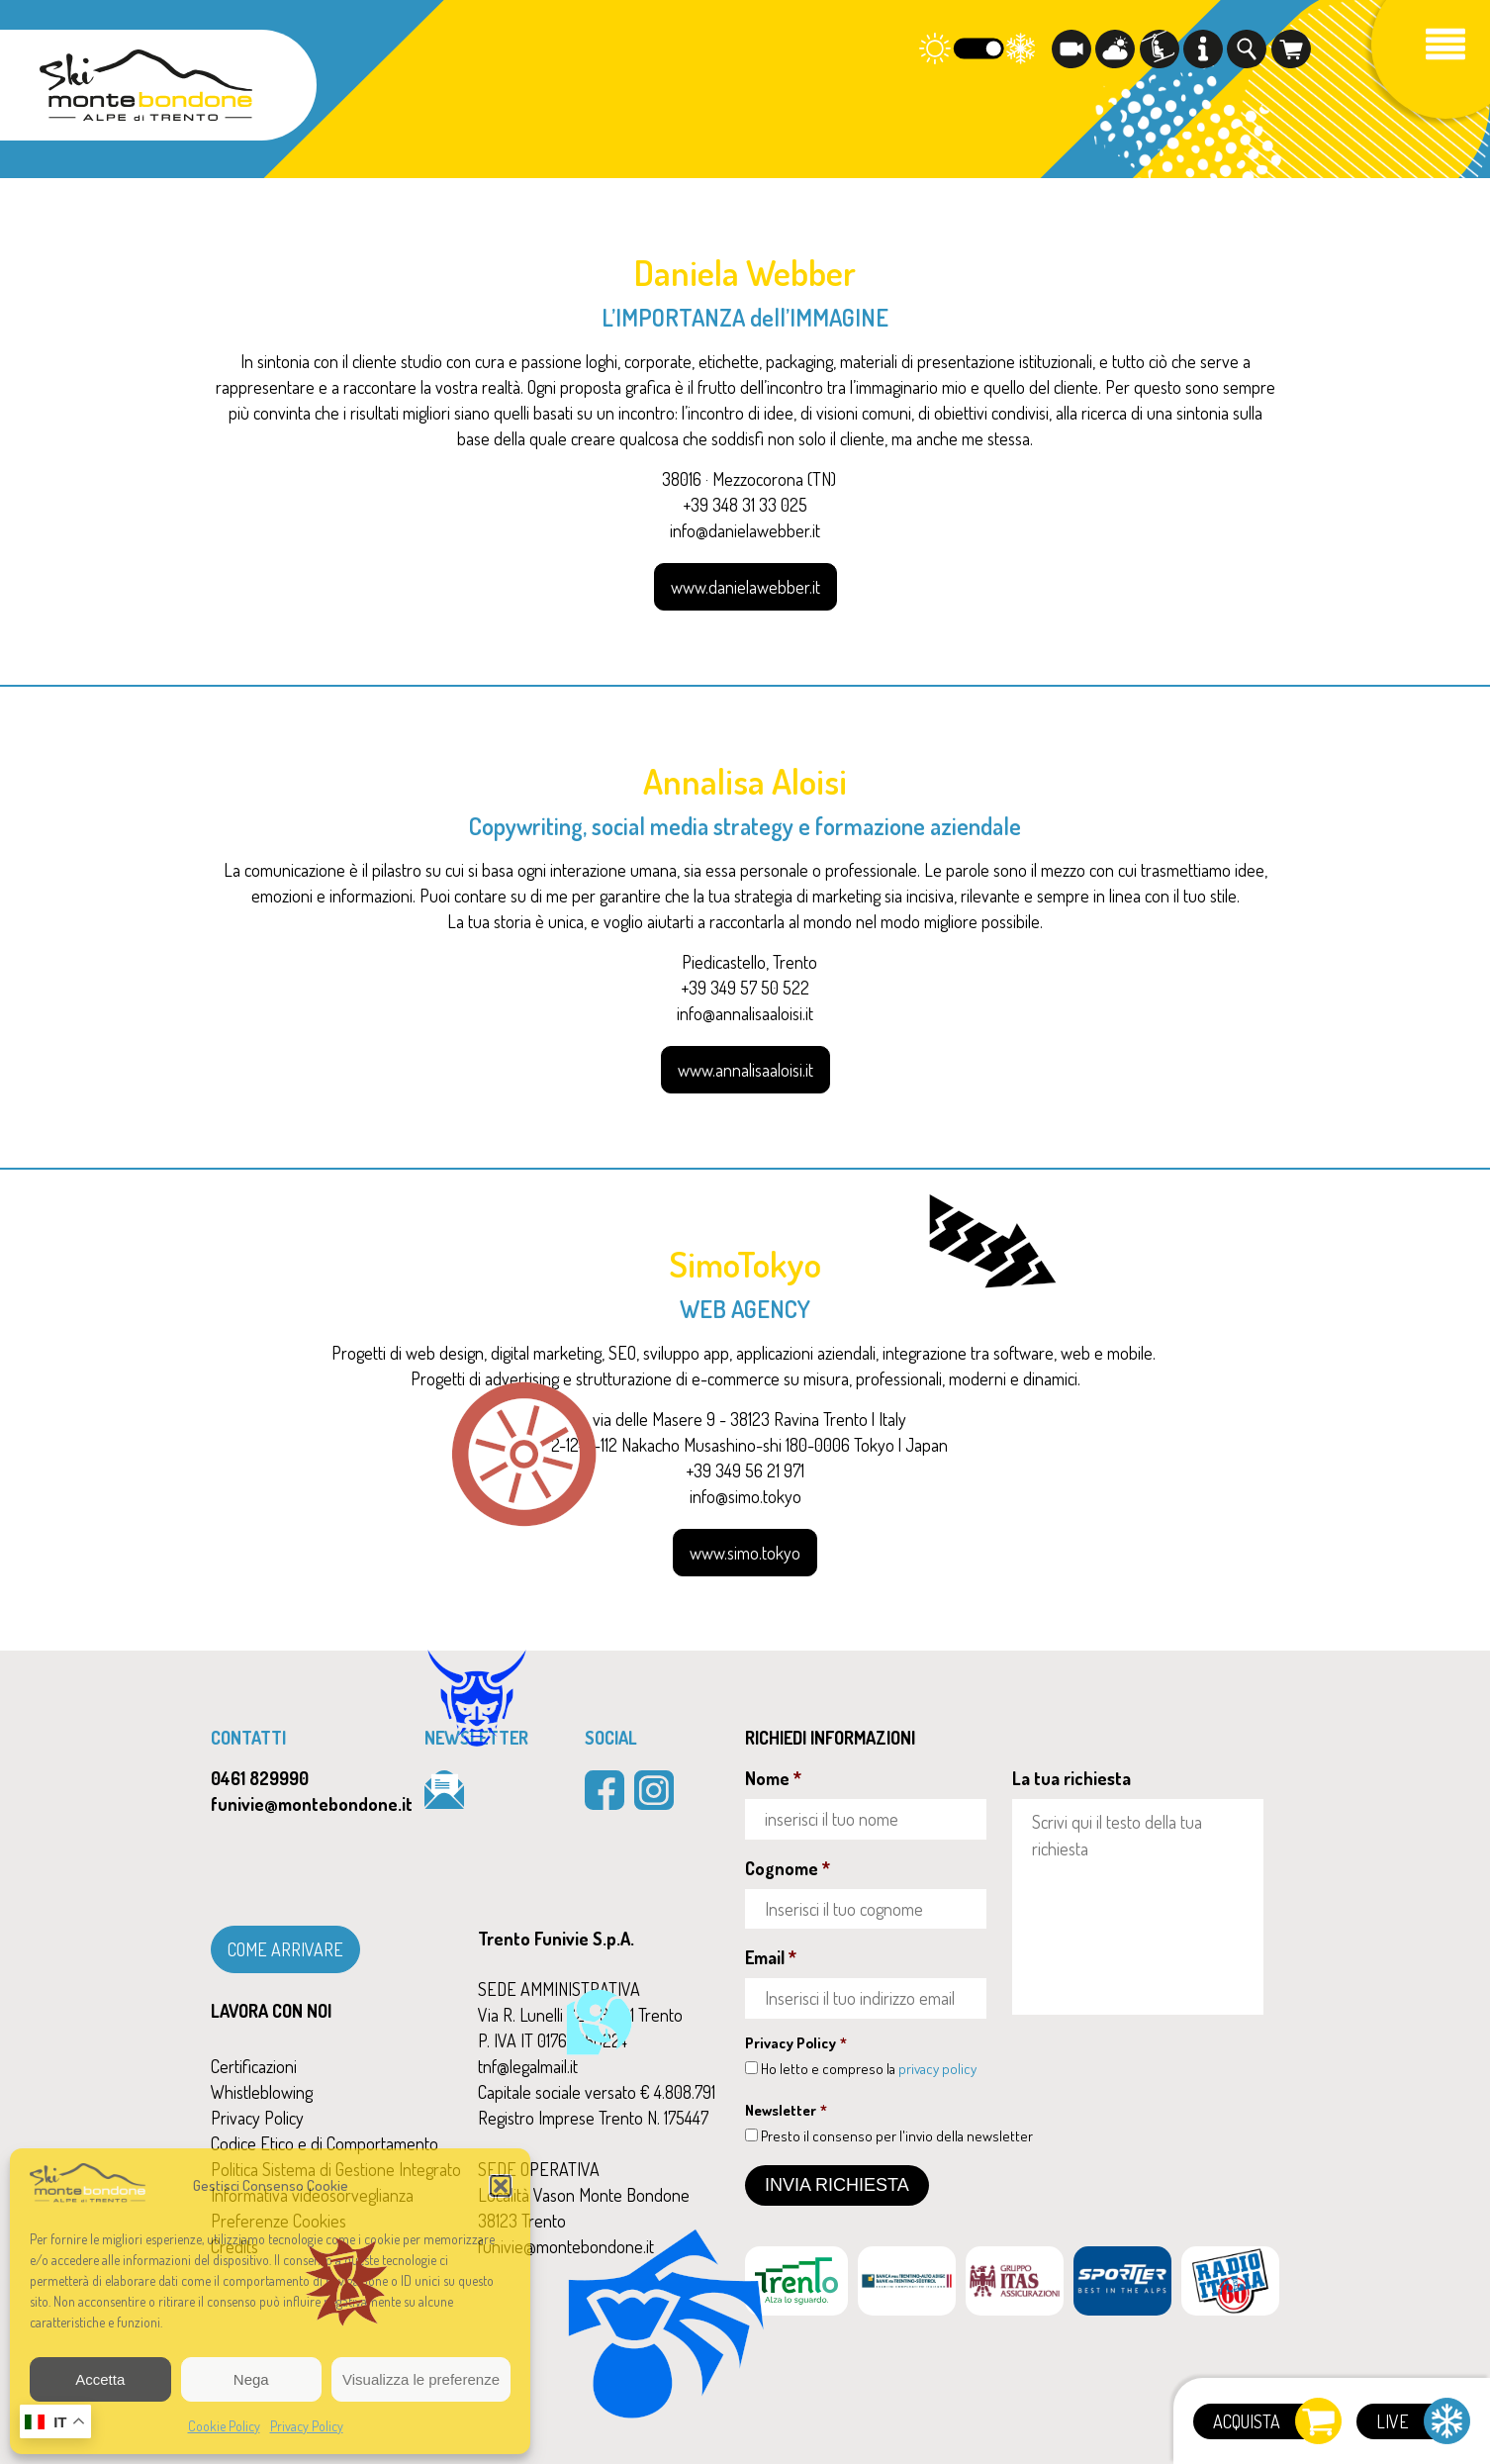 The image size is (1490, 2464). What do you see at coordinates (477, 1698) in the screenshot?
I see `select oni character or avatar` at bounding box center [477, 1698].